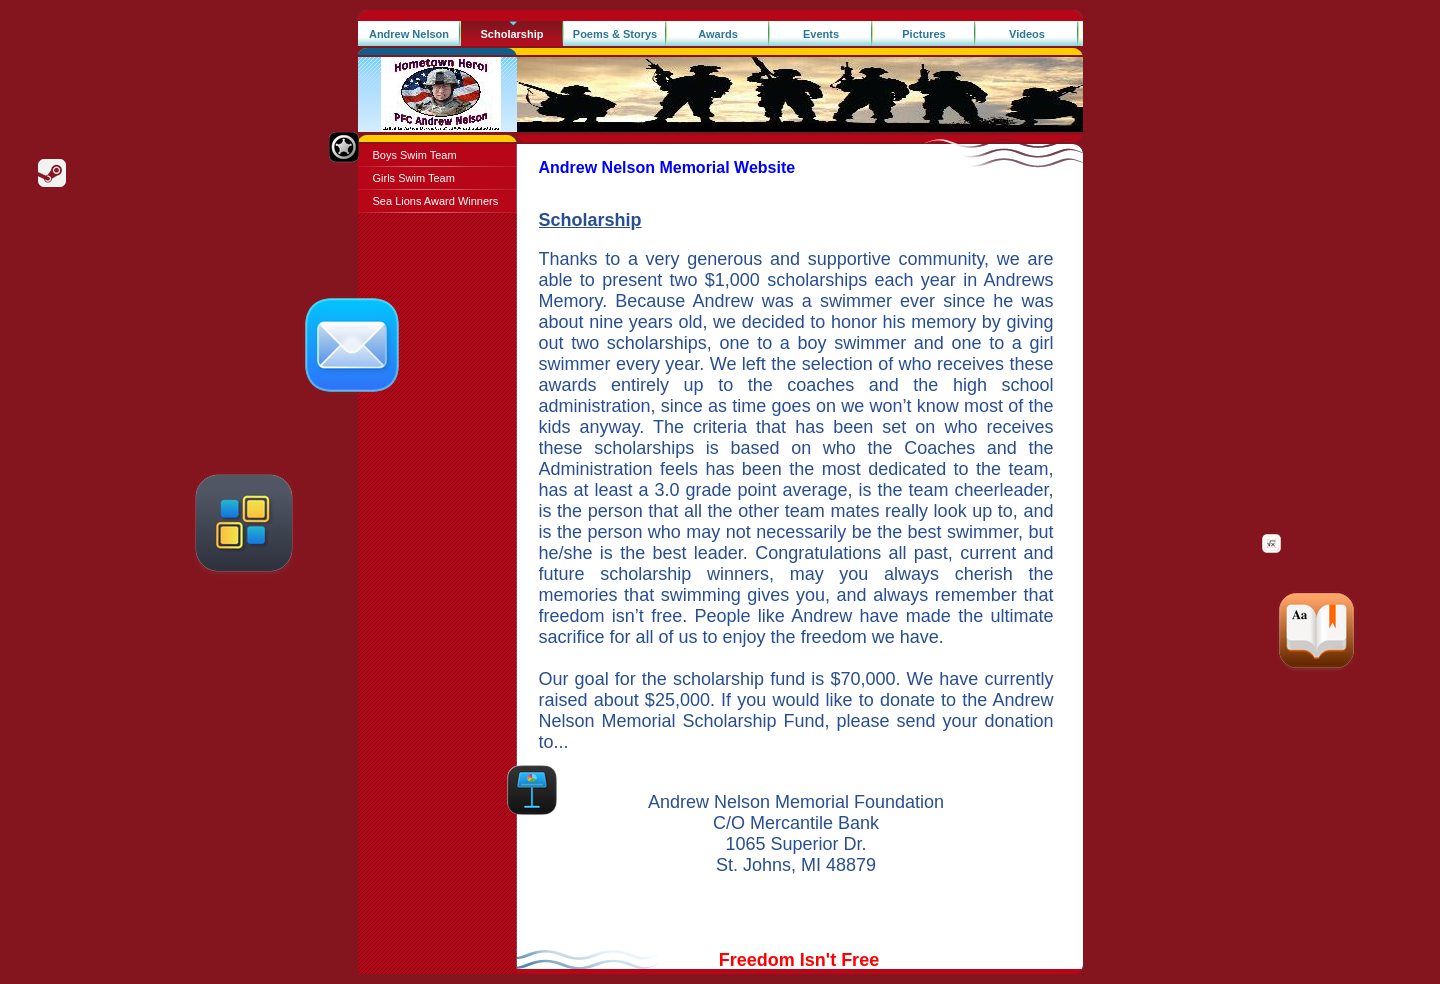  What do you see at coordinates (244, 523) in the screenshot?
I see `launch gnome klotski sliding block puzzle game` at bounding box center [244, 523].